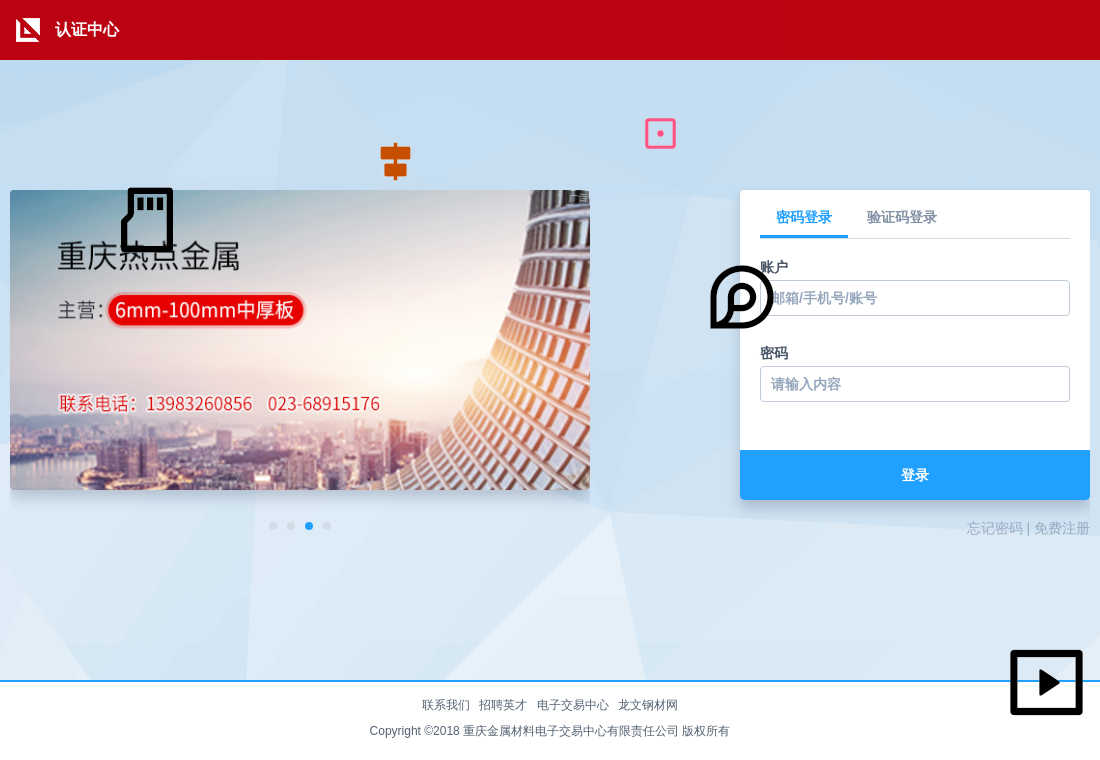  What do you see at coordinates (660, 133) in the screenshot?
I see `roll the dice or generate a random result` at bounding box center [660, 133].